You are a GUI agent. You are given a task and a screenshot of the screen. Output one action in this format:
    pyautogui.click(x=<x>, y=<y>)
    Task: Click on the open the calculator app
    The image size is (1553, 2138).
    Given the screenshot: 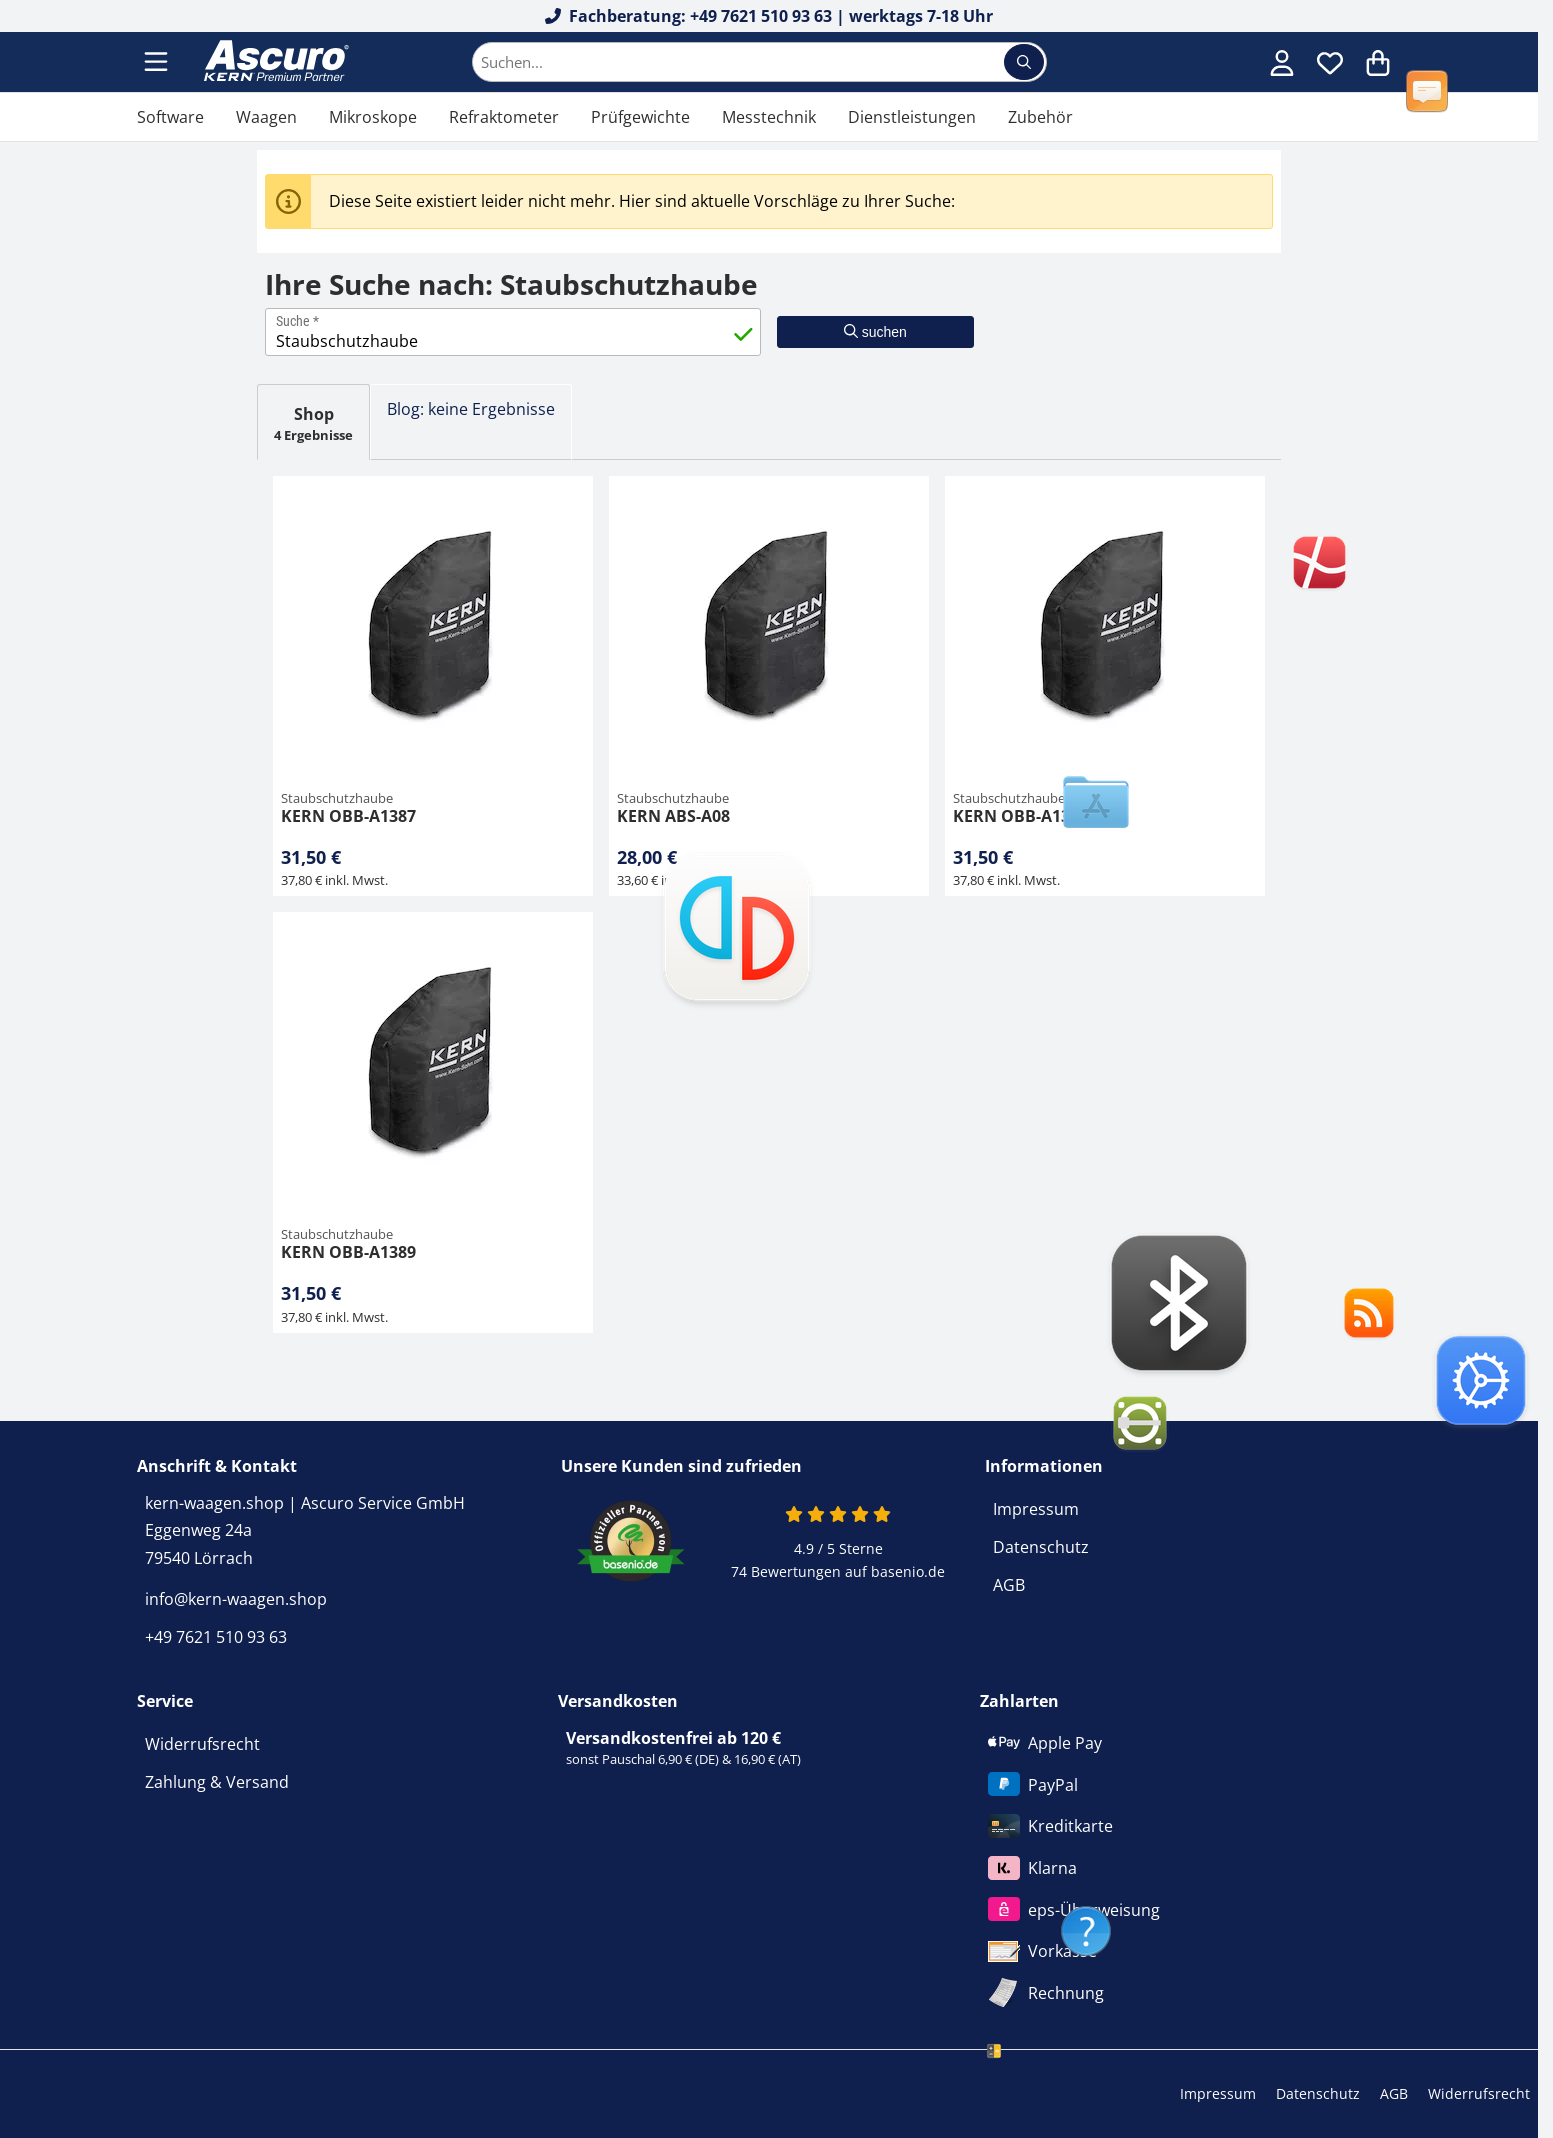 What is the action you would take?
    pyautogui.click(x=994, y=2051)
    